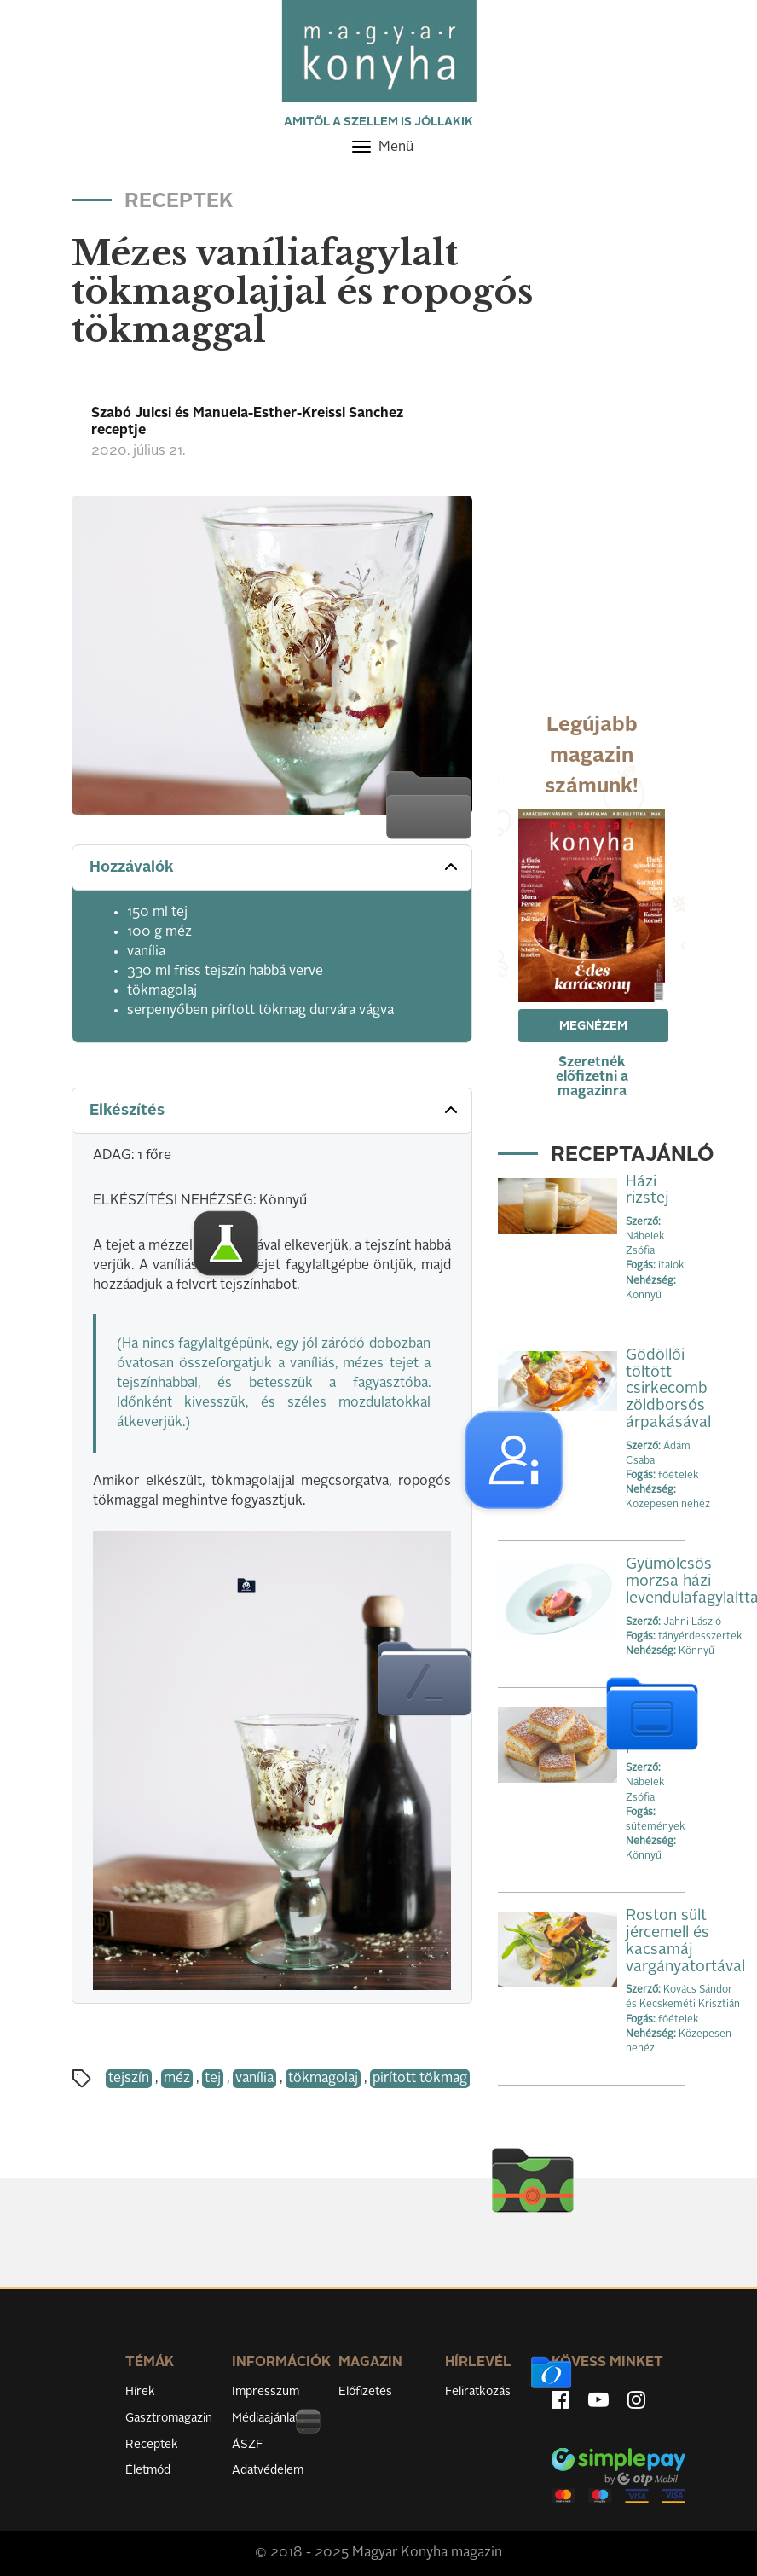 The image size is (757, 2576). What do you see at coordinates (226, 1244) in the screenshot?
I see `open science or chemistry-related applications` at bounding box center [226, 1244].